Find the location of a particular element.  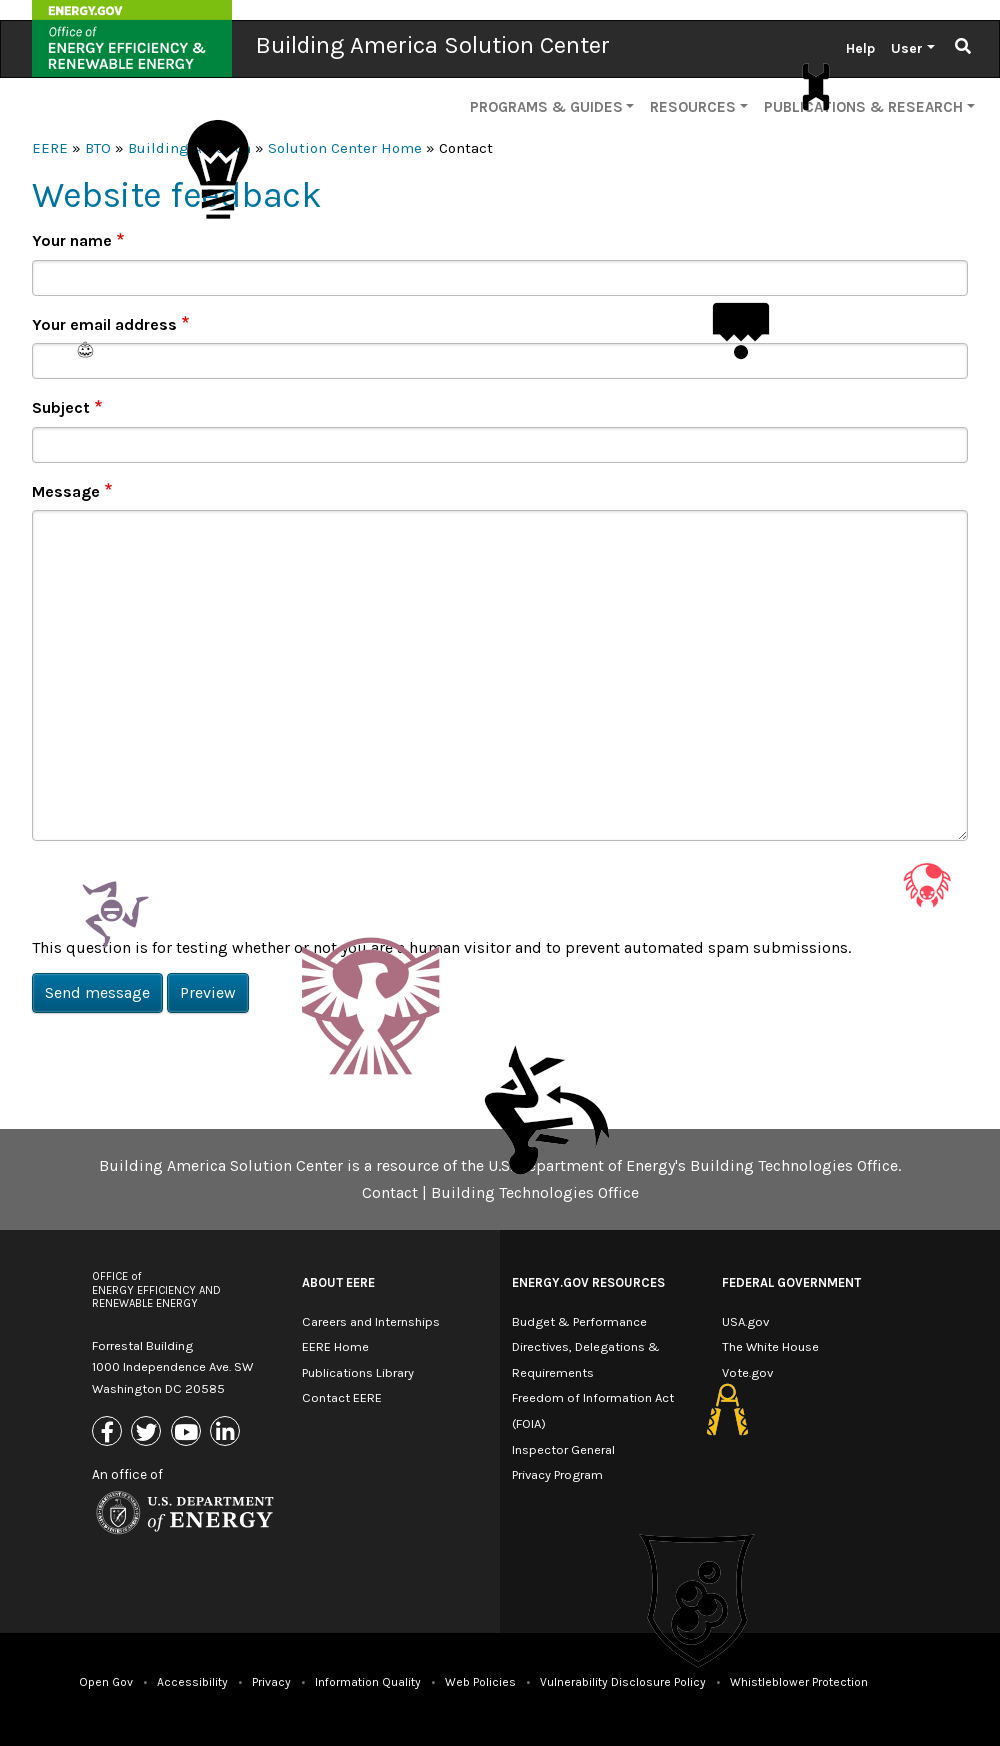

condor or eagle emblem representing a faction or team is located at coordinates (371, 1006).